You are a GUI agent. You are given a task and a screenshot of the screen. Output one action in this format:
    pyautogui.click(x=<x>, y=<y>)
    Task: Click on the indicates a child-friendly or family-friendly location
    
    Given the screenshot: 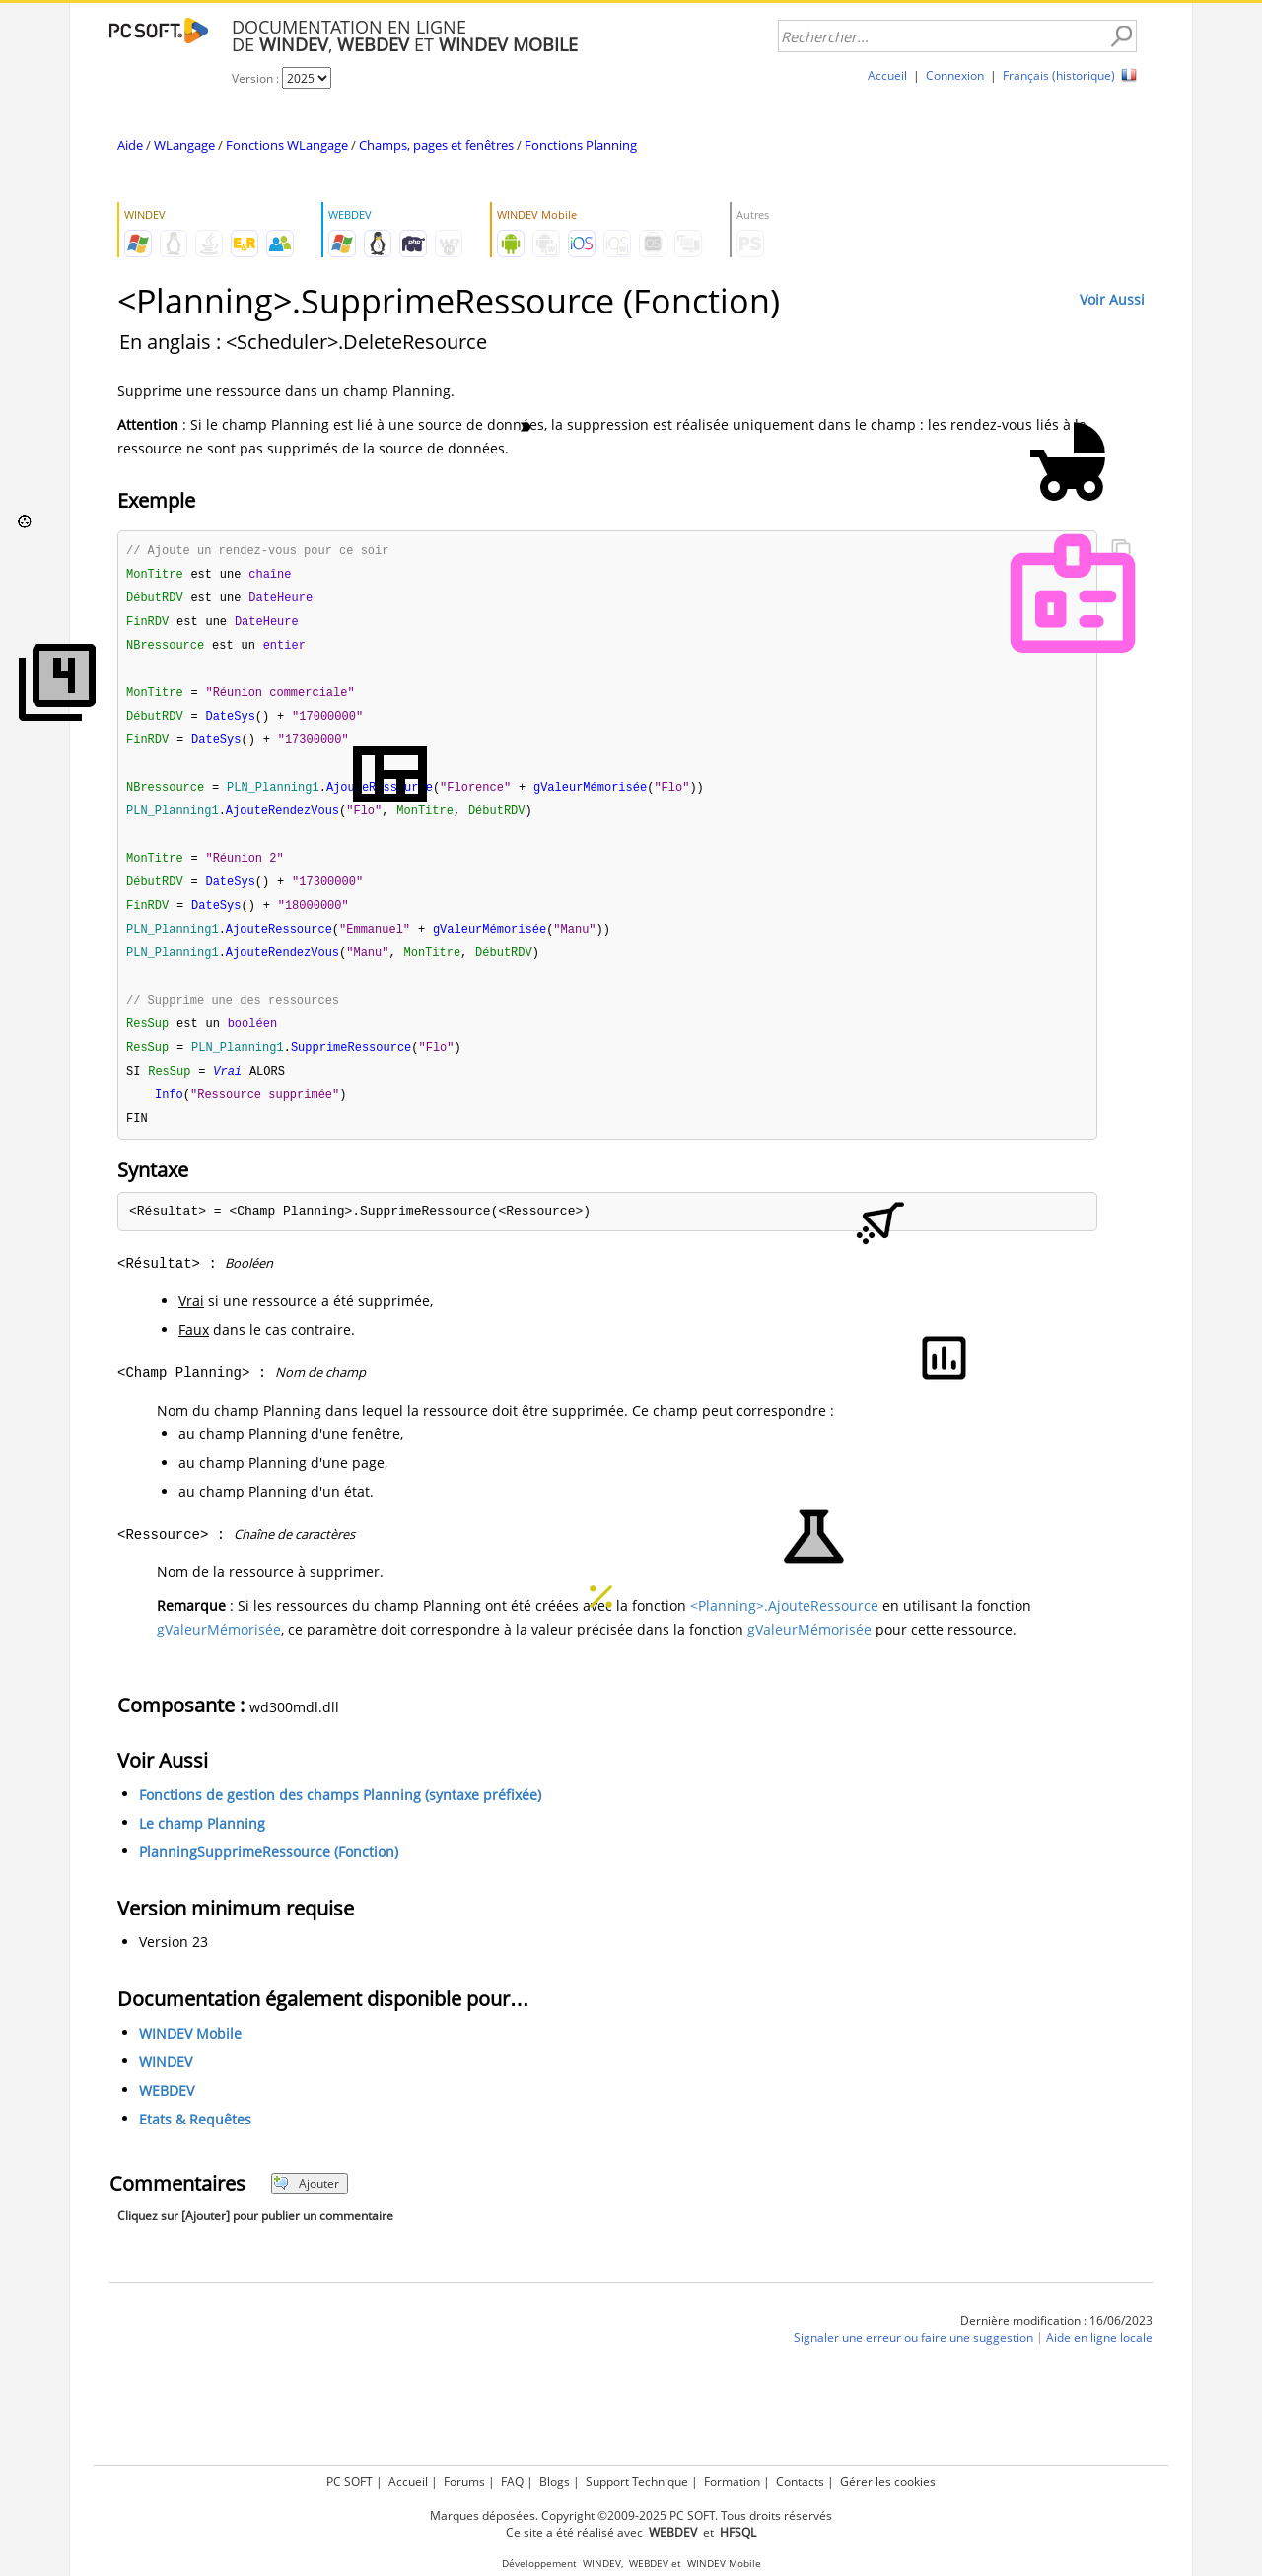 What is the action you would take?
    pyautogui.click(x=1070, y=461)
    